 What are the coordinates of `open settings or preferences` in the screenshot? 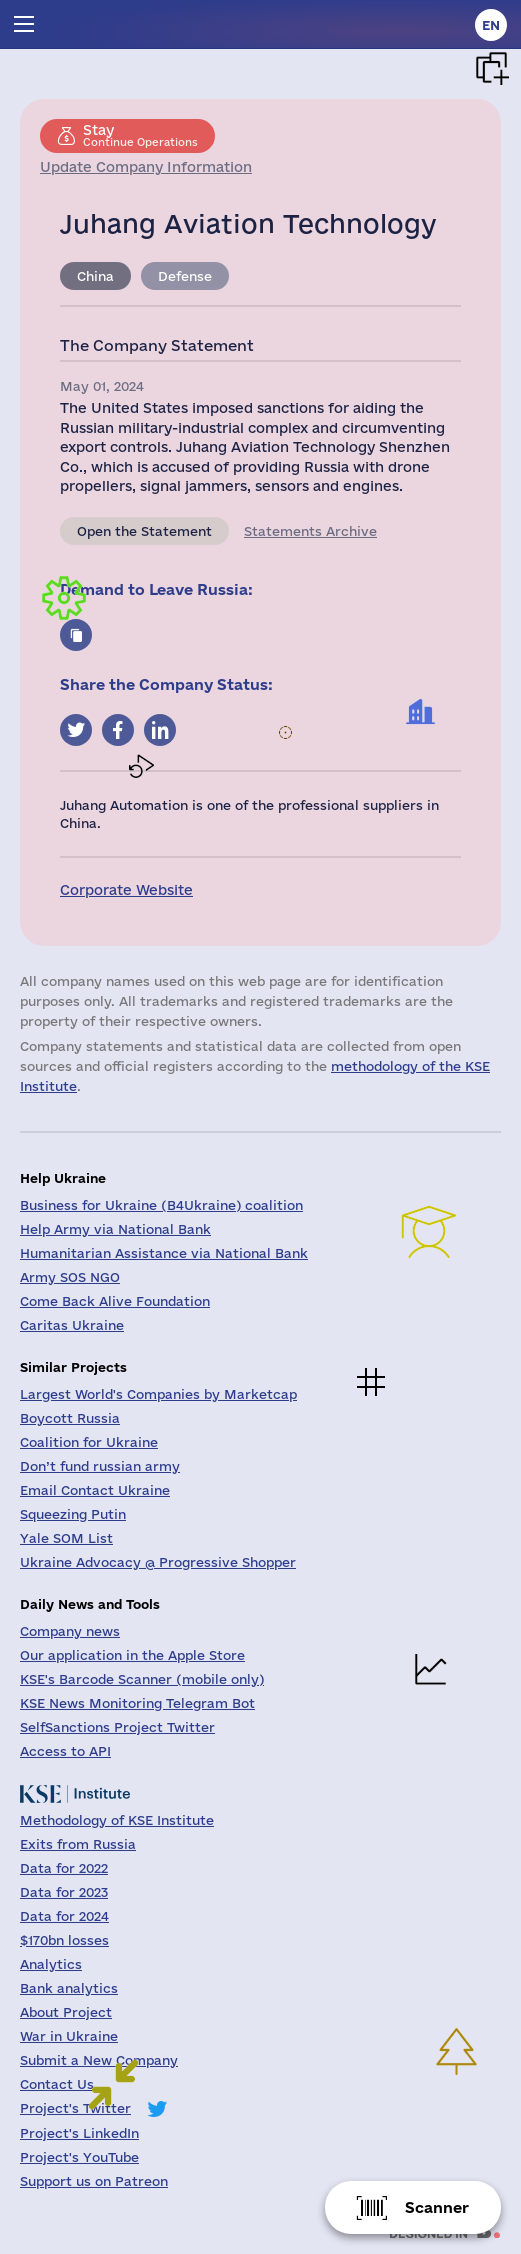 It's located at (64, 598).